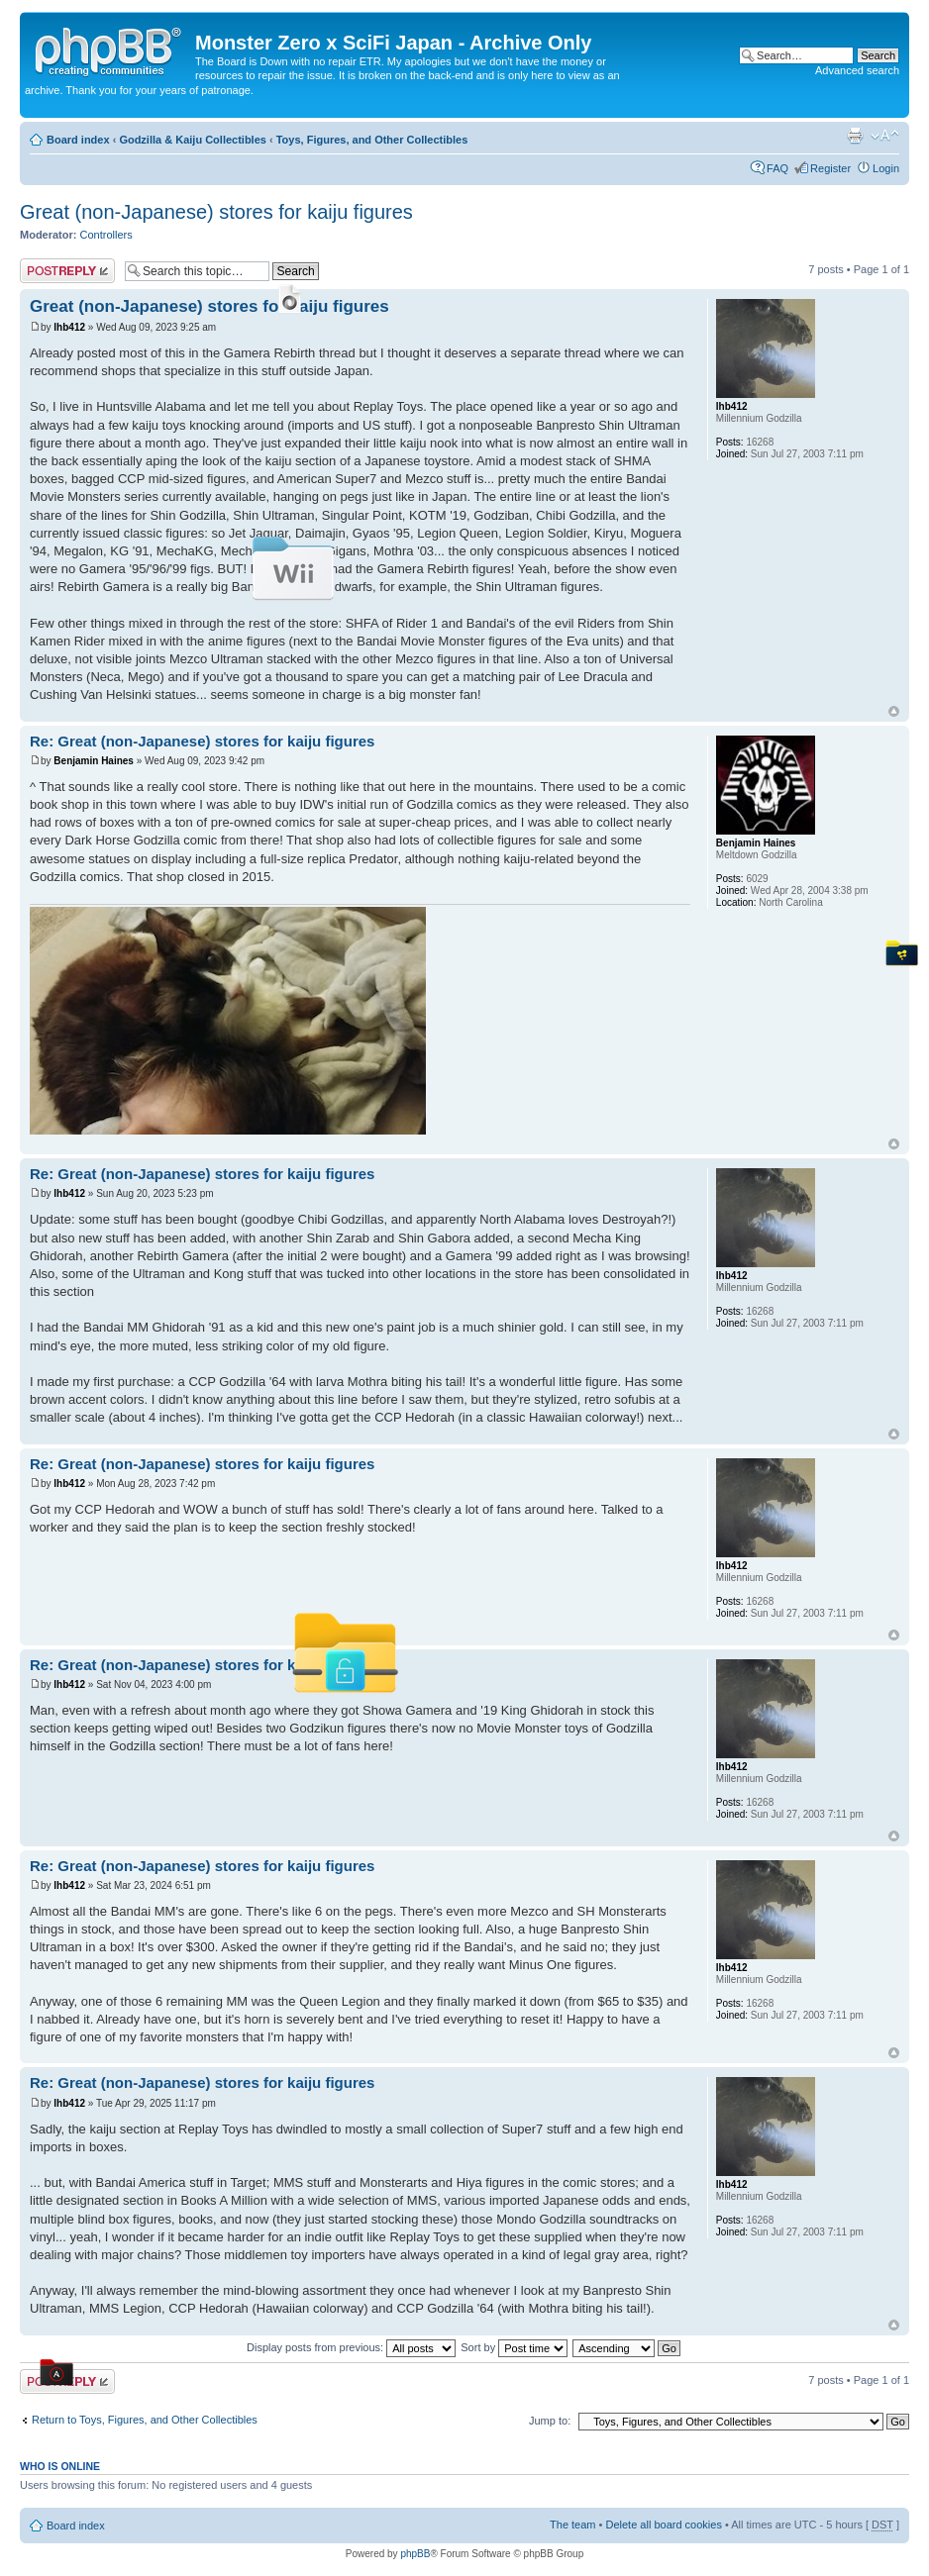 The height and width of the screenshot is (2576, 929). Describe the element at coordinates (901, 953) in the screenshot. I see `open blackmagic fusion project files folder` at that location.